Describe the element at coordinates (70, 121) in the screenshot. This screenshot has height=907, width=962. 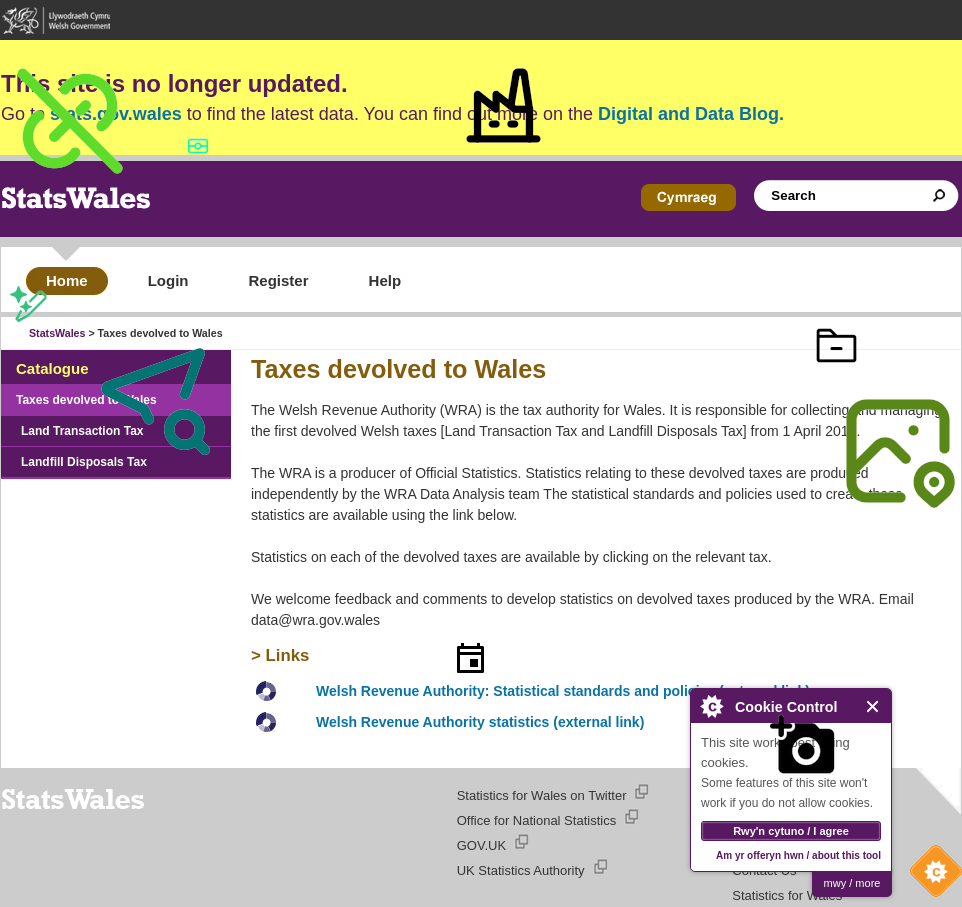
I see `unlink or disconnect a linked item` at that location.